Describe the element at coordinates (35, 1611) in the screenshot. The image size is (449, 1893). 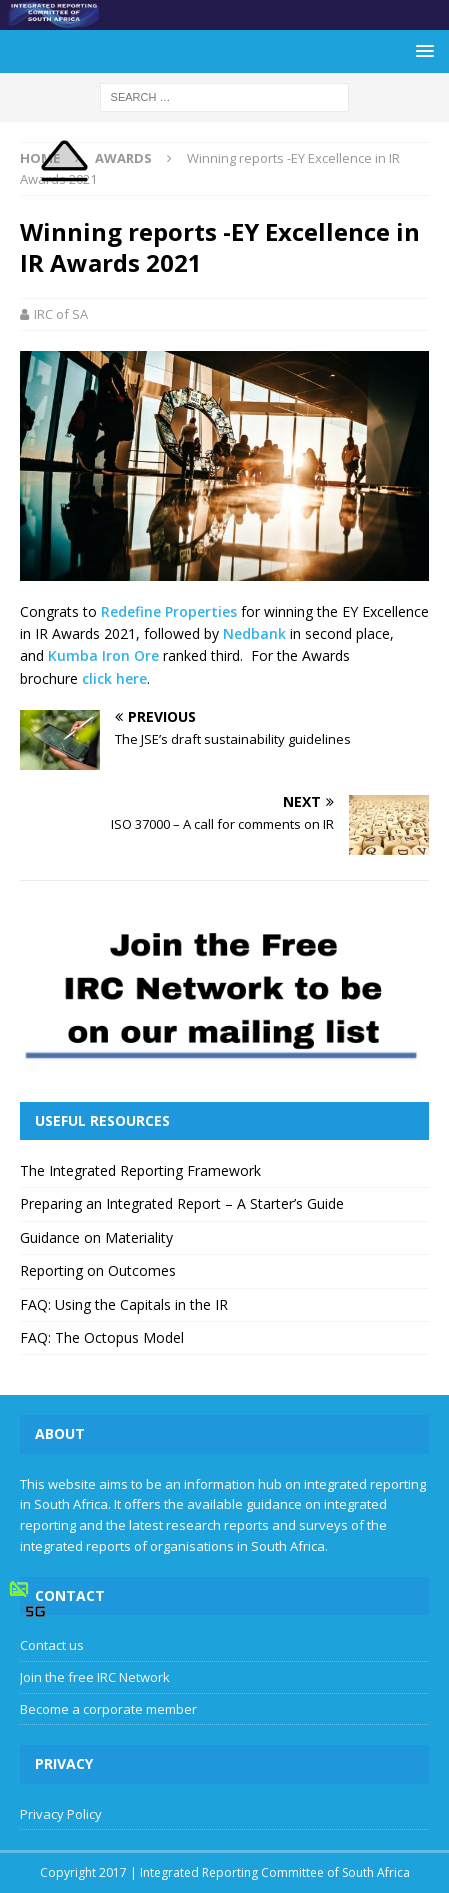
I see `indicates 5G network connectivity` at that location.